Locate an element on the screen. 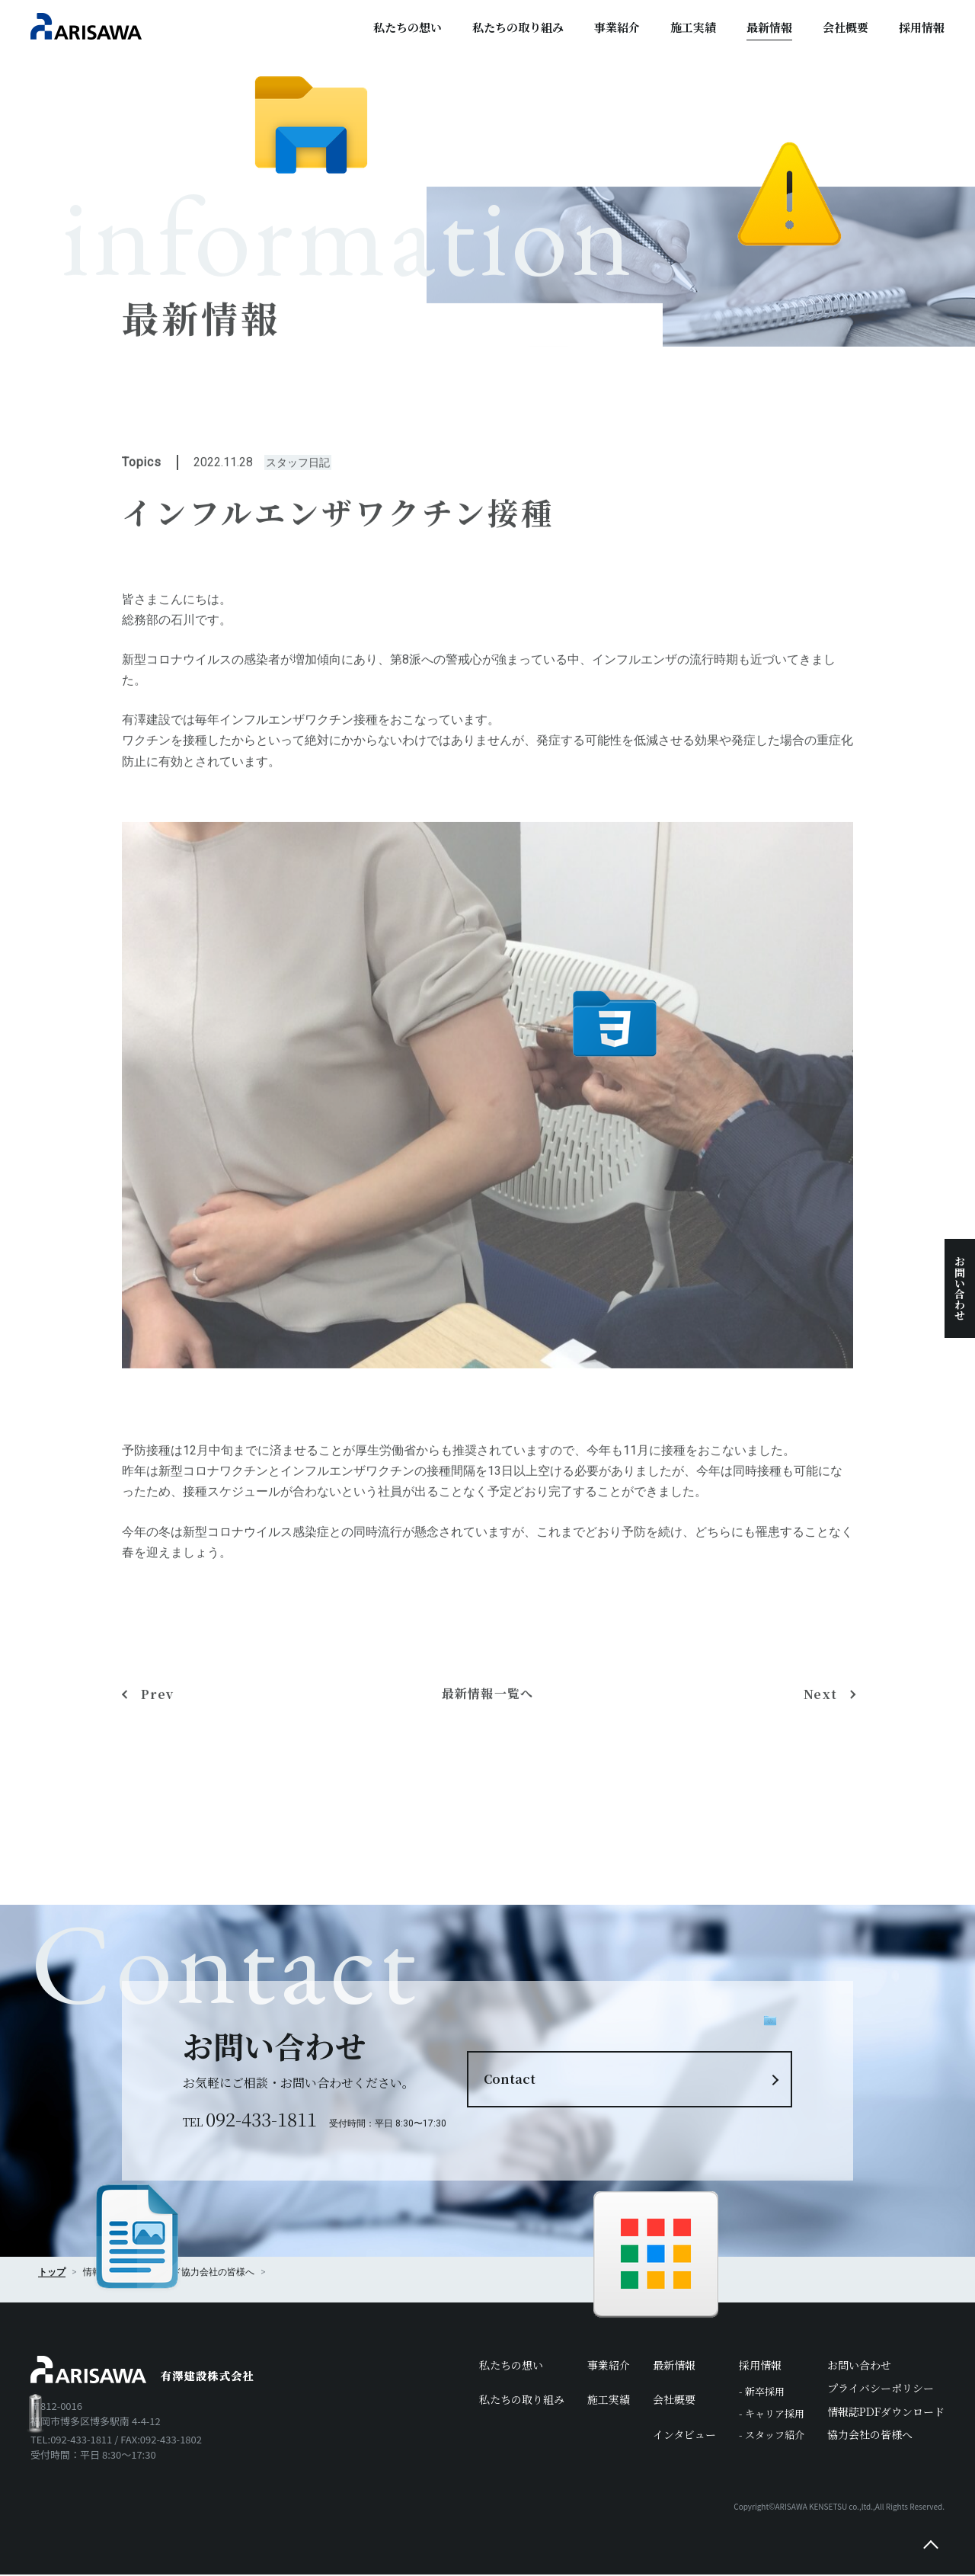 This screenshot has height=2576, width=975. file is syncing to OneDrive cloud storage is located at coordinates (66, 1265).